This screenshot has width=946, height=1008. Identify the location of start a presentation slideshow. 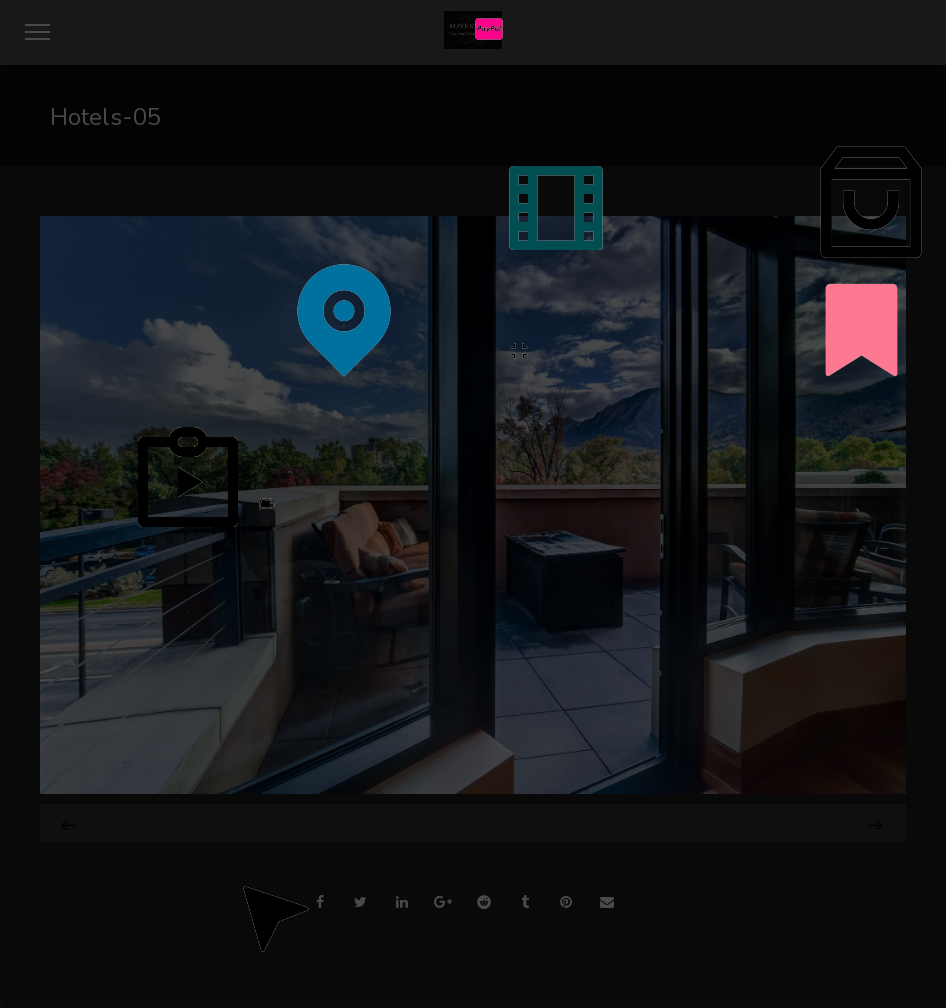
(188, 482).